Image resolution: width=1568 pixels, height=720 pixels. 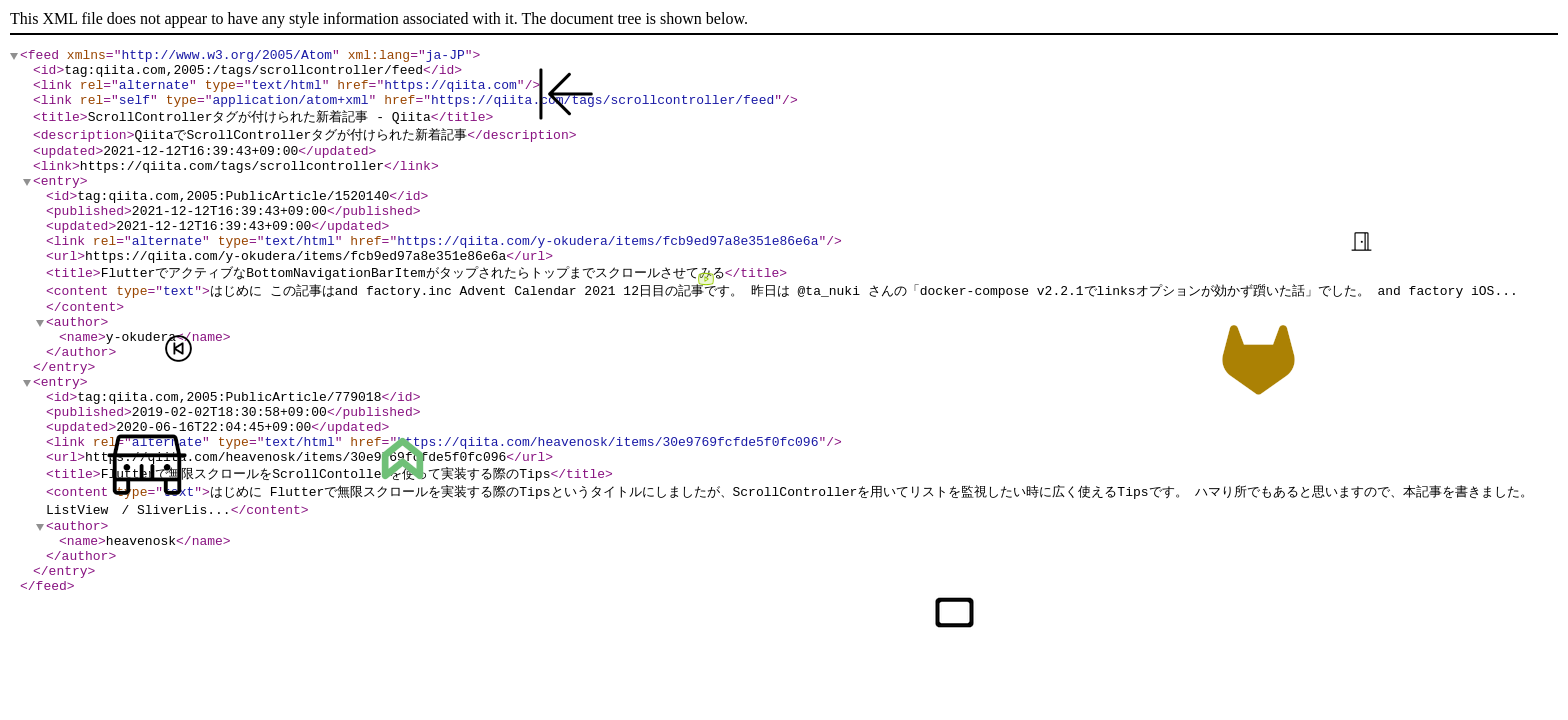 What do you see at coordinates (1258, 358) in the screenshot?
I see `open gitlab repository` at bounding box center [1258, 358].